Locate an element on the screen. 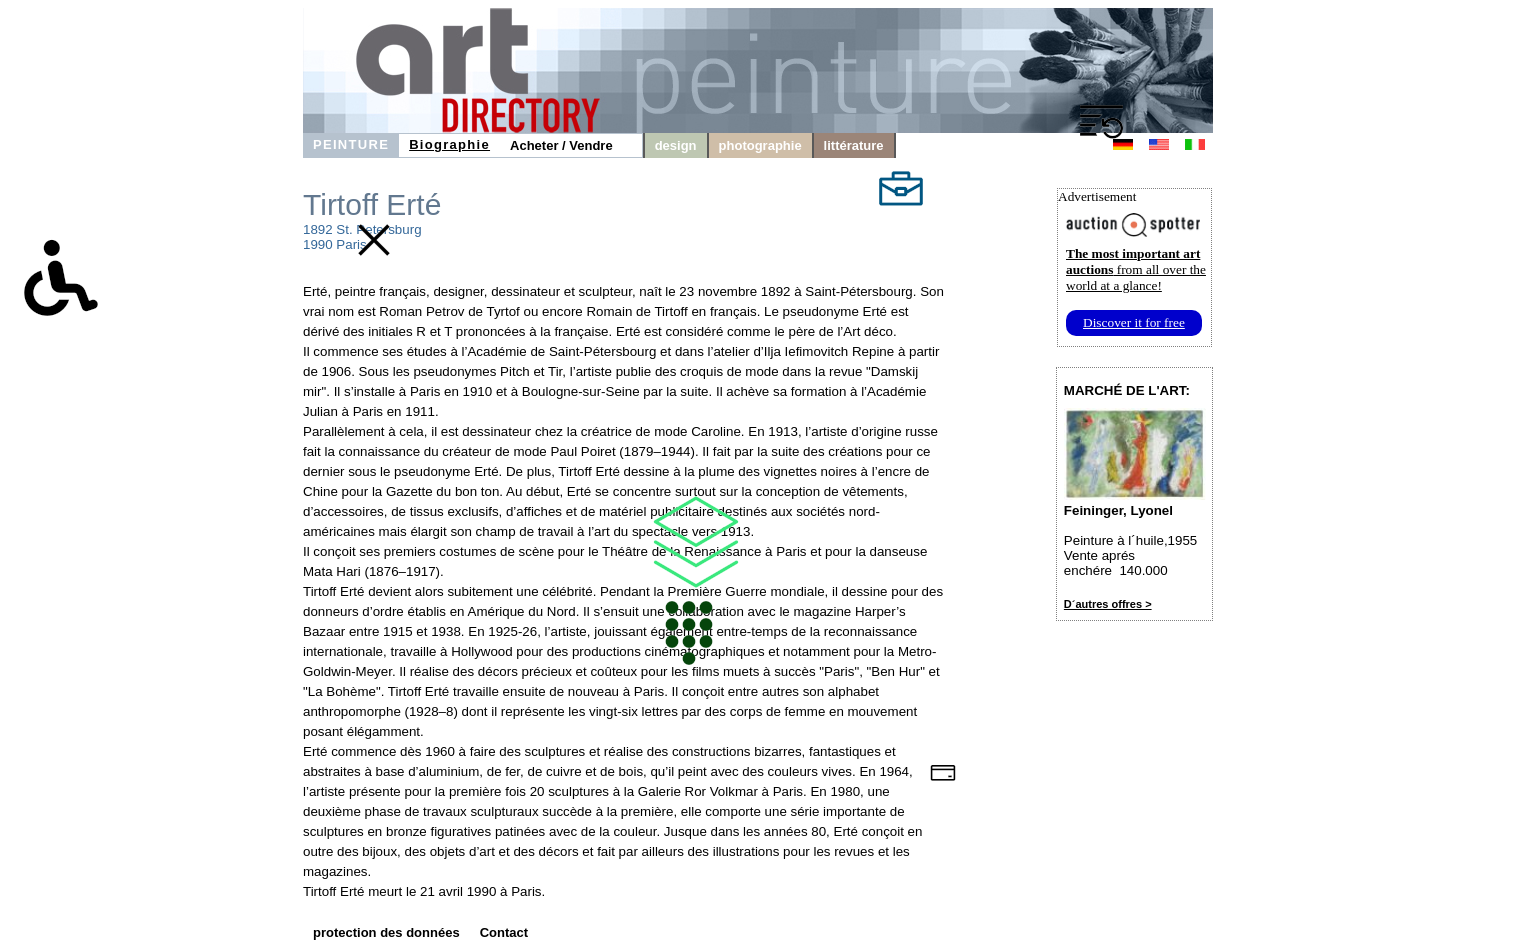  indicates wheelchair accessible facilities is located at coordinates (61, 279).